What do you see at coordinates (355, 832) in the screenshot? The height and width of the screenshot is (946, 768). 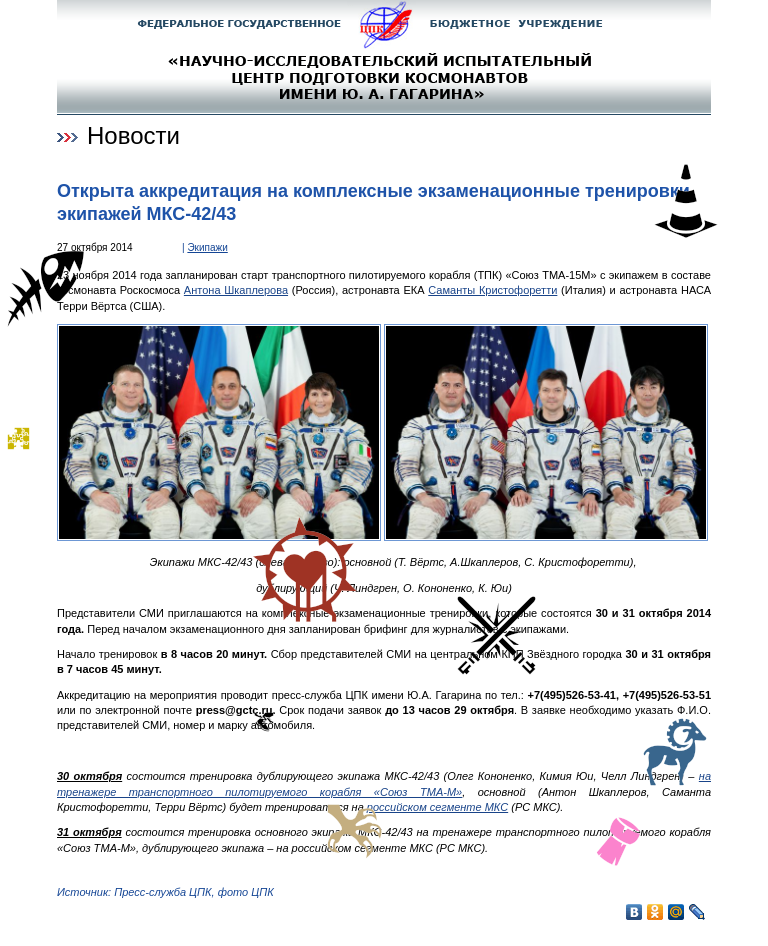 I see `select a beast or creature class in a game` at bounding box center [355, 832].